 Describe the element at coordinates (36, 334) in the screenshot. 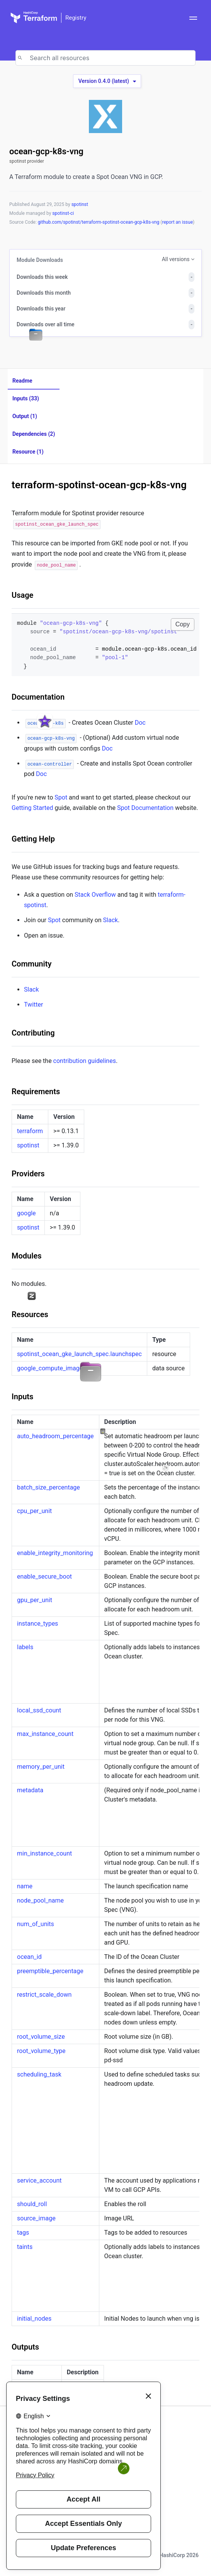

I see `open the files application` at that location.